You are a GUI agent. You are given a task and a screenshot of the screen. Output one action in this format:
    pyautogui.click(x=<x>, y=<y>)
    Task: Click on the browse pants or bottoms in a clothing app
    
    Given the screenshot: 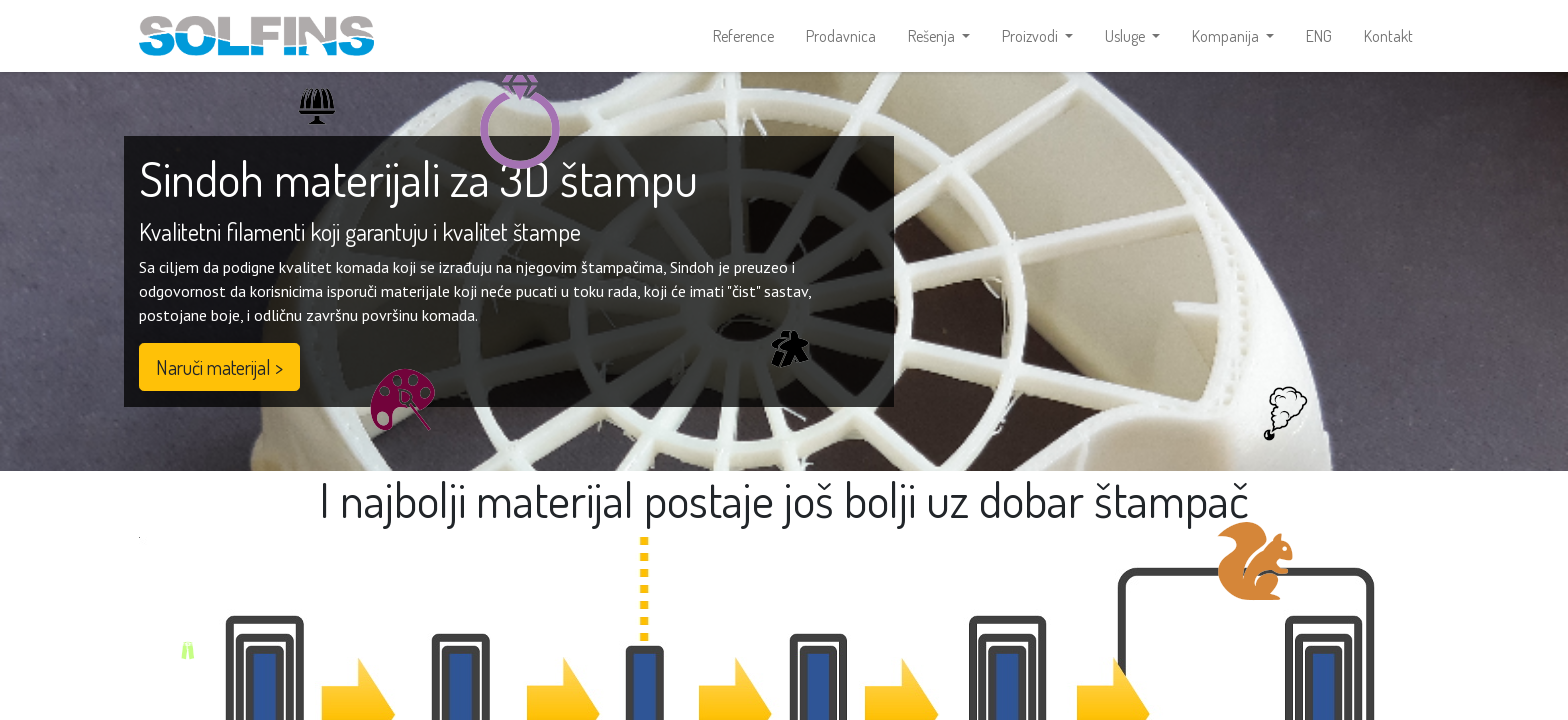 What is the action you would take?
    pyautogui.click(x=187, y=650)
    